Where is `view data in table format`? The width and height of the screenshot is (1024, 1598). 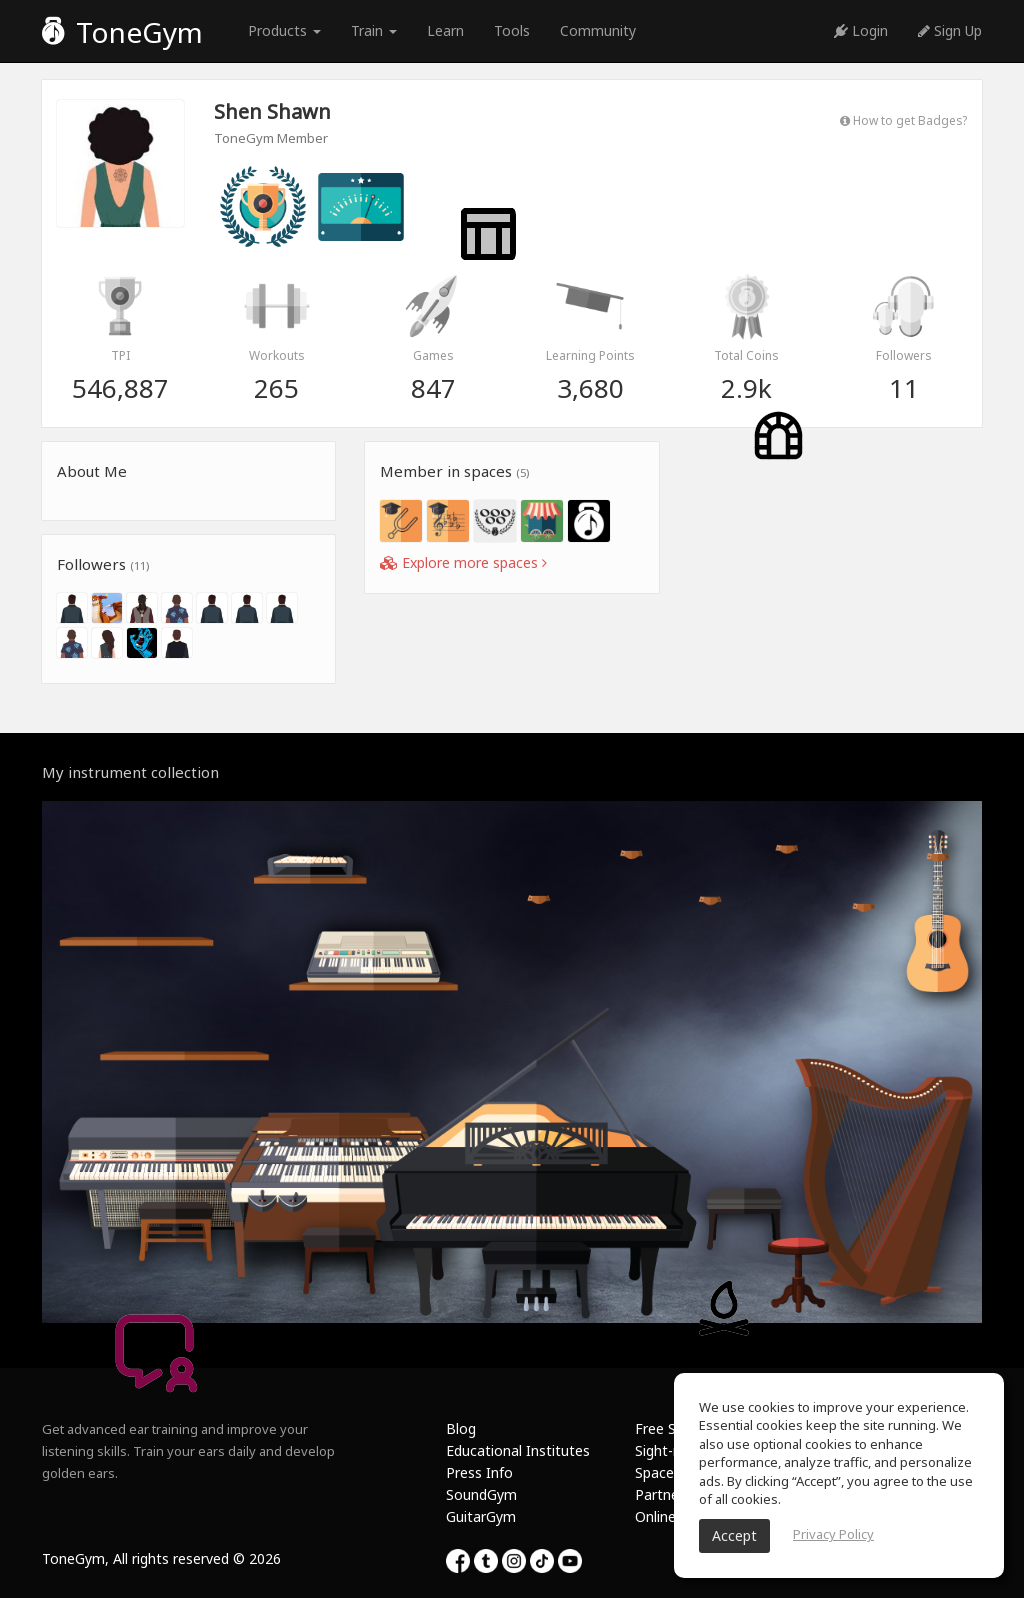
view data in table format is located at coordinates (487, 234).